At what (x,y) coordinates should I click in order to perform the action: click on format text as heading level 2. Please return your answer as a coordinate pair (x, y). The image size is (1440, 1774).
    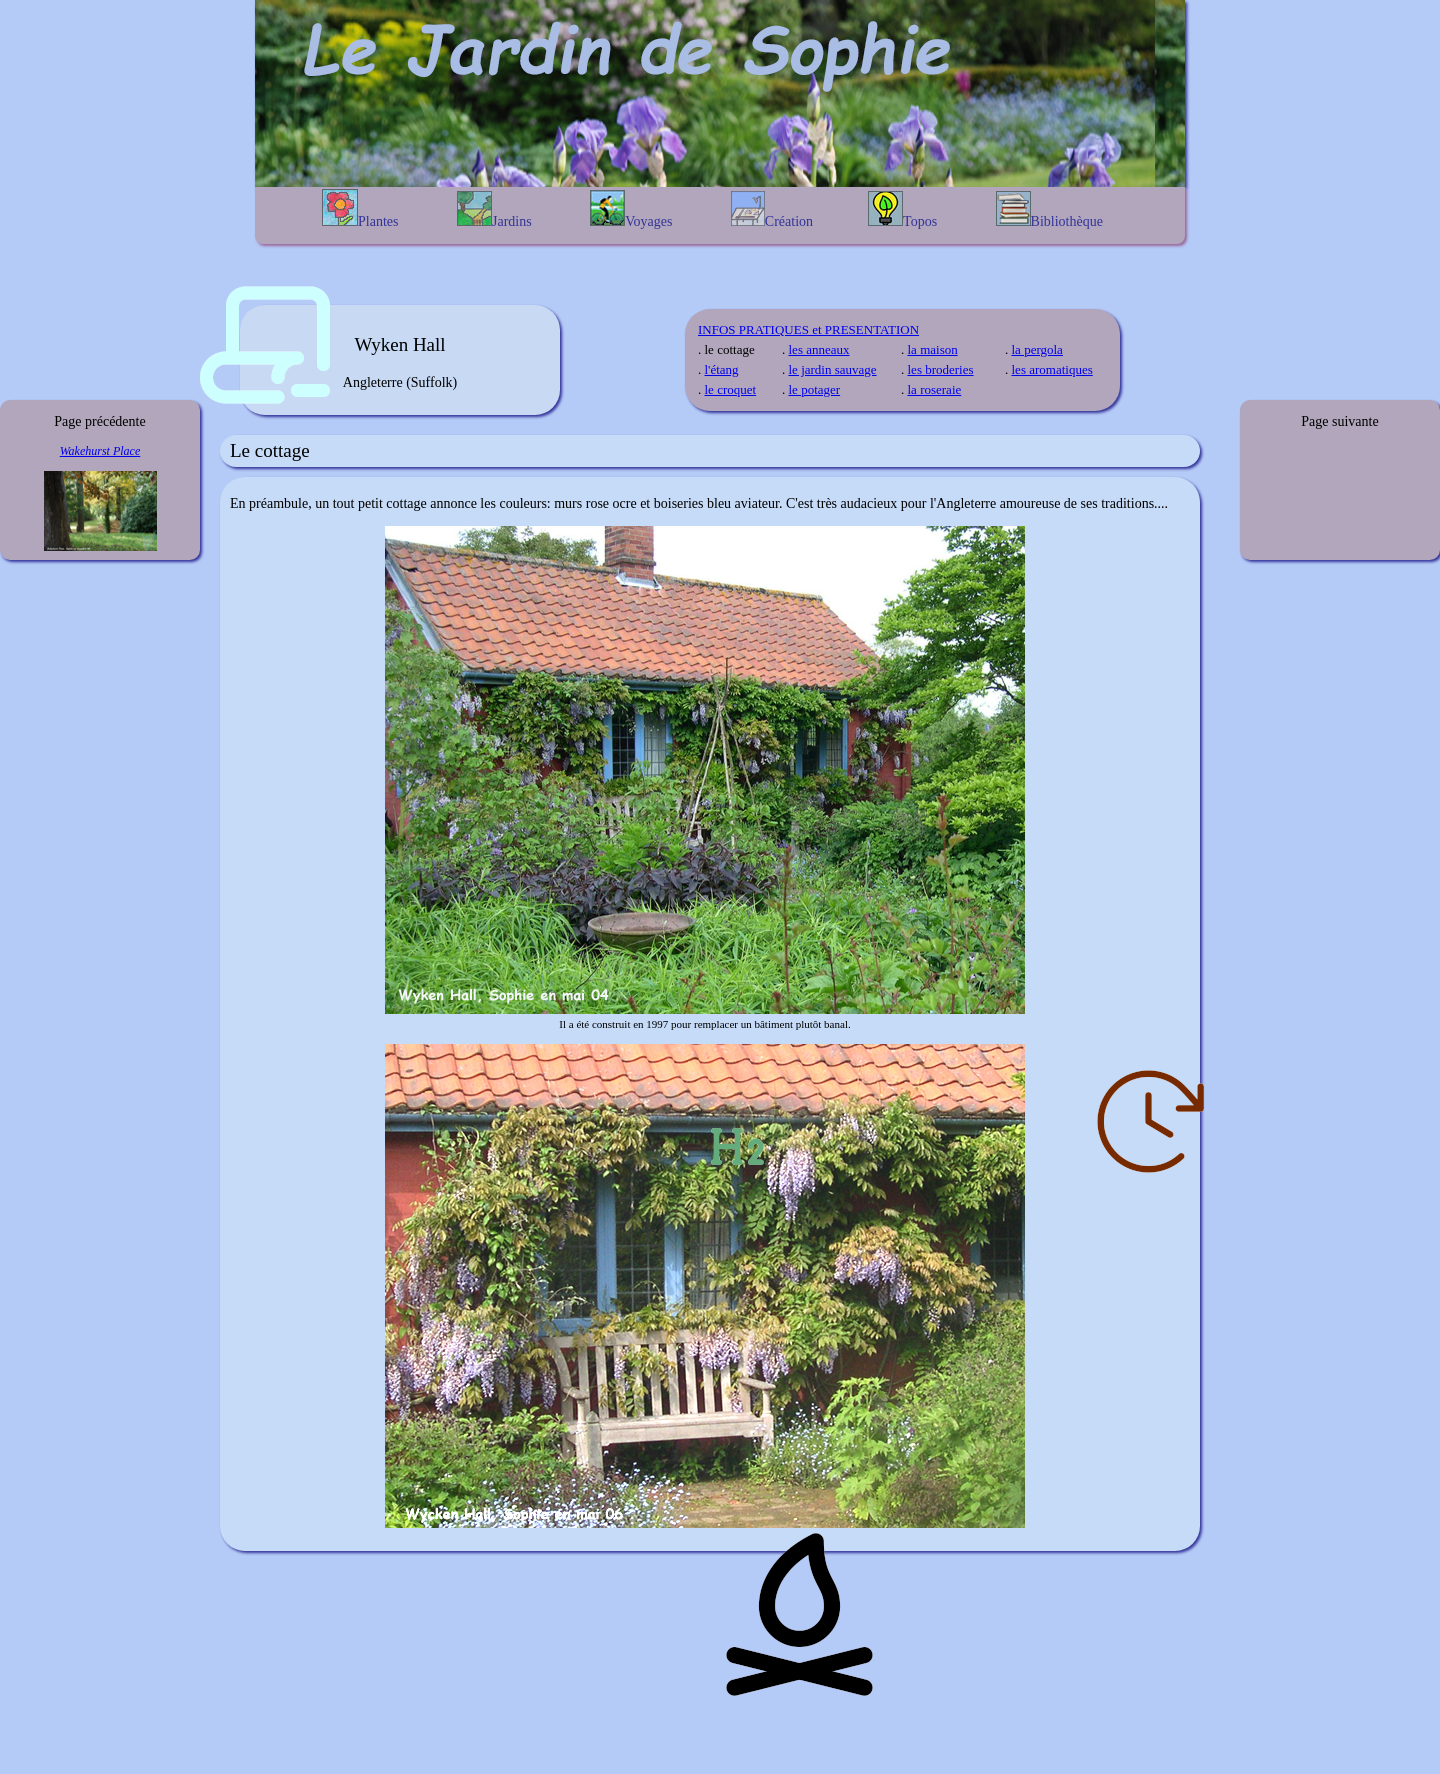
    Looking at the image, I should click on (737, 1146).